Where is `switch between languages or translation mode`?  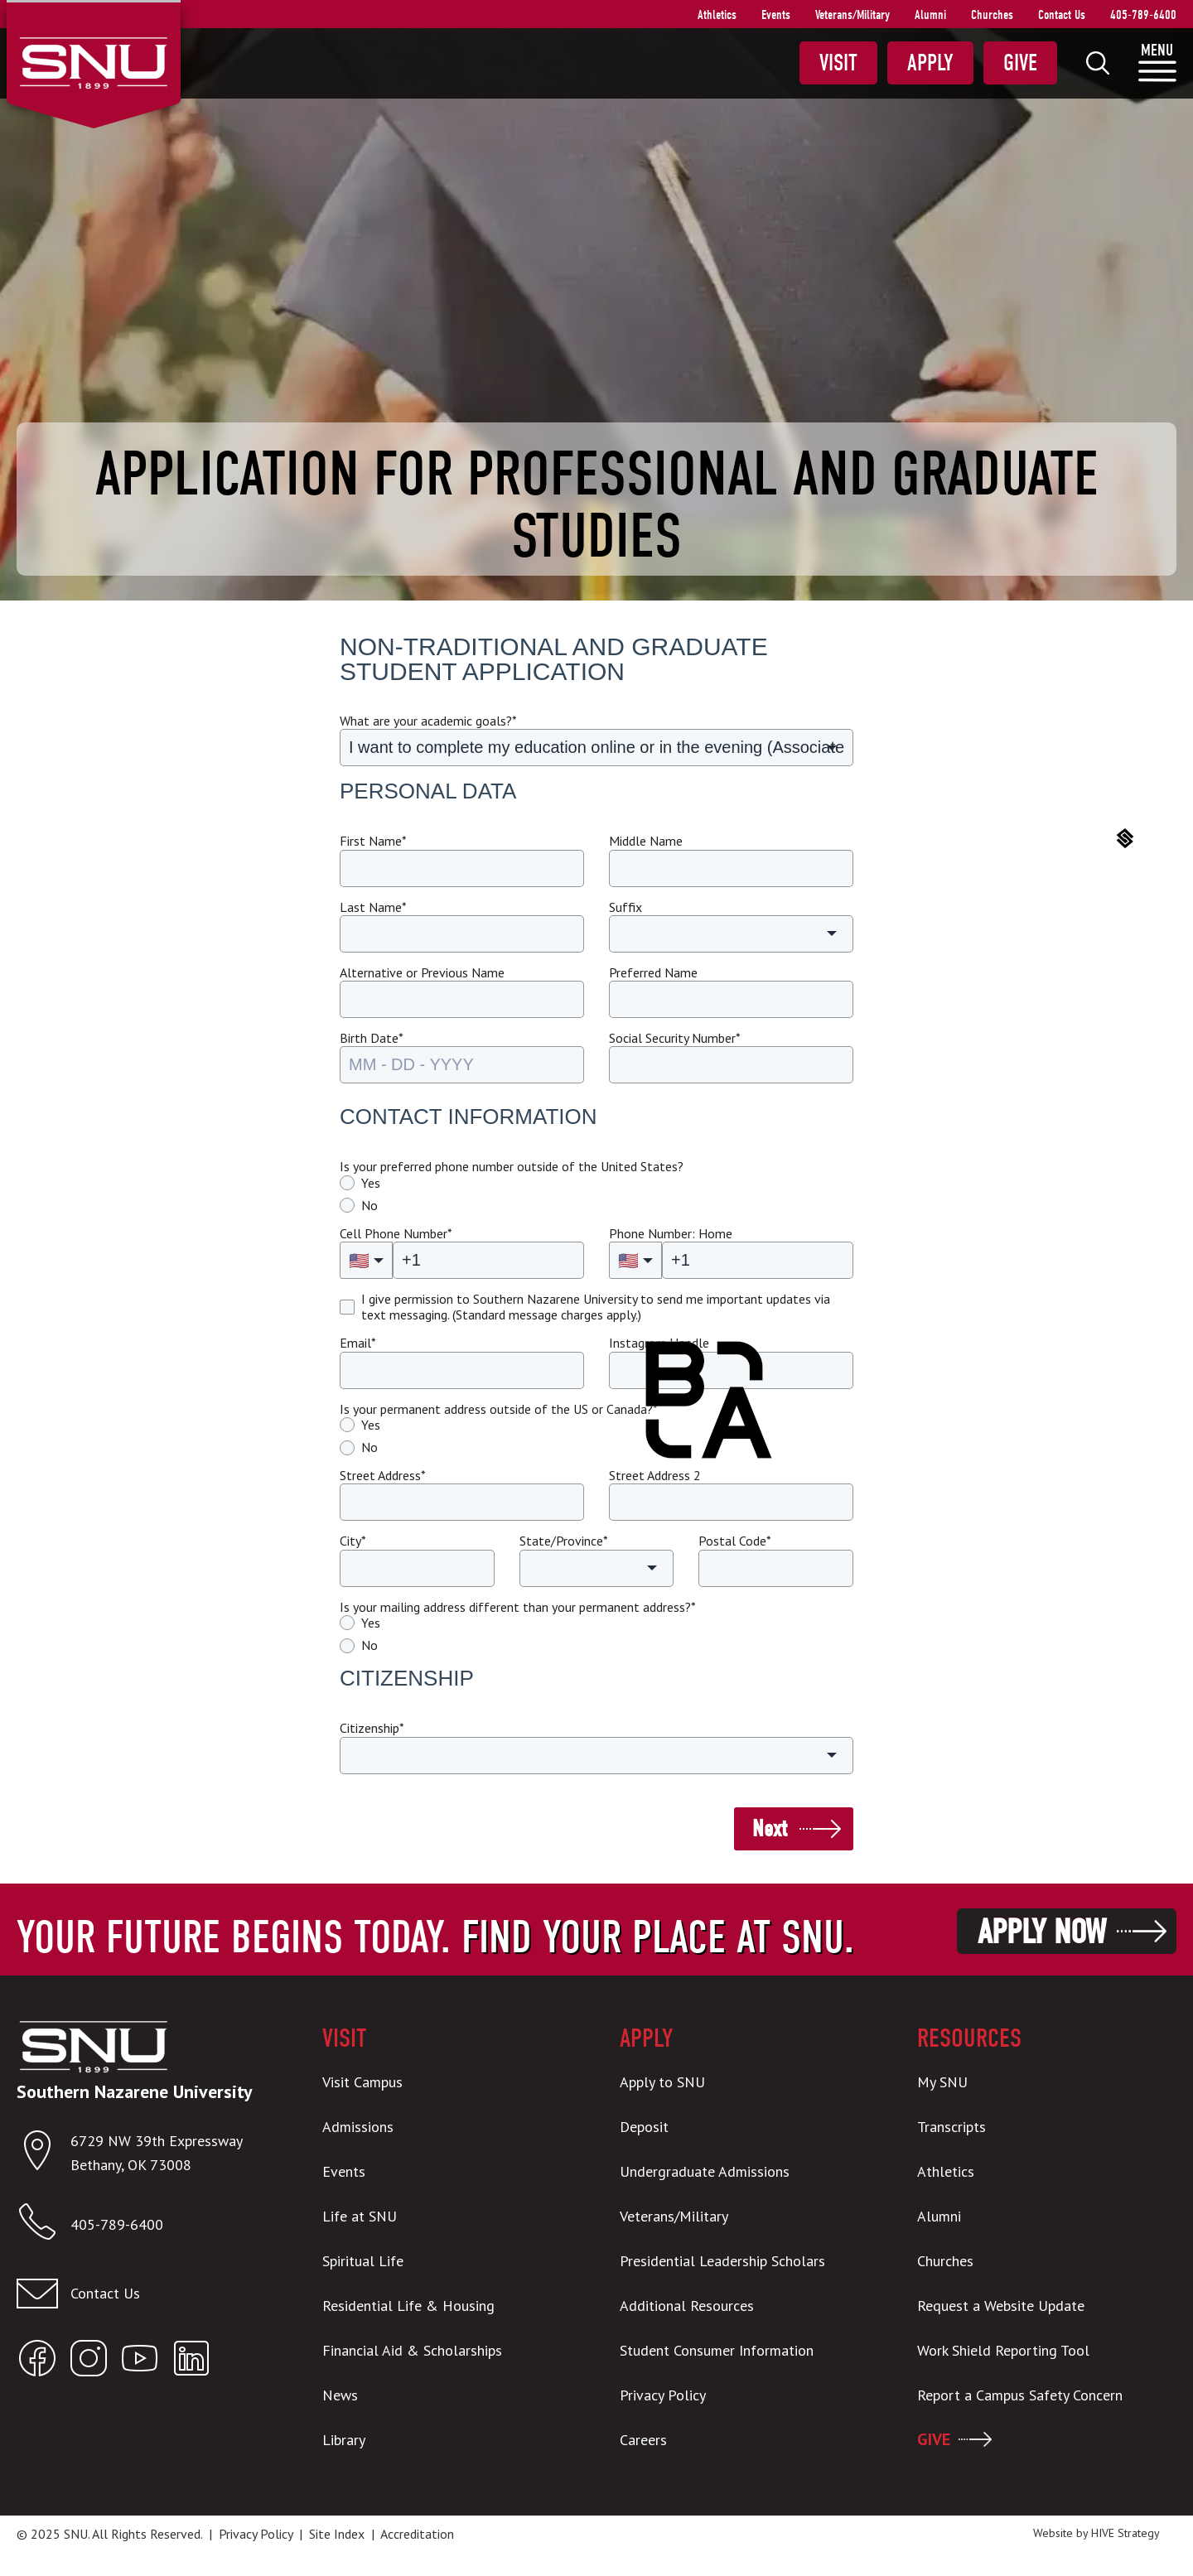 switch between languages or translation mode is located at coordinates (704, 1400).